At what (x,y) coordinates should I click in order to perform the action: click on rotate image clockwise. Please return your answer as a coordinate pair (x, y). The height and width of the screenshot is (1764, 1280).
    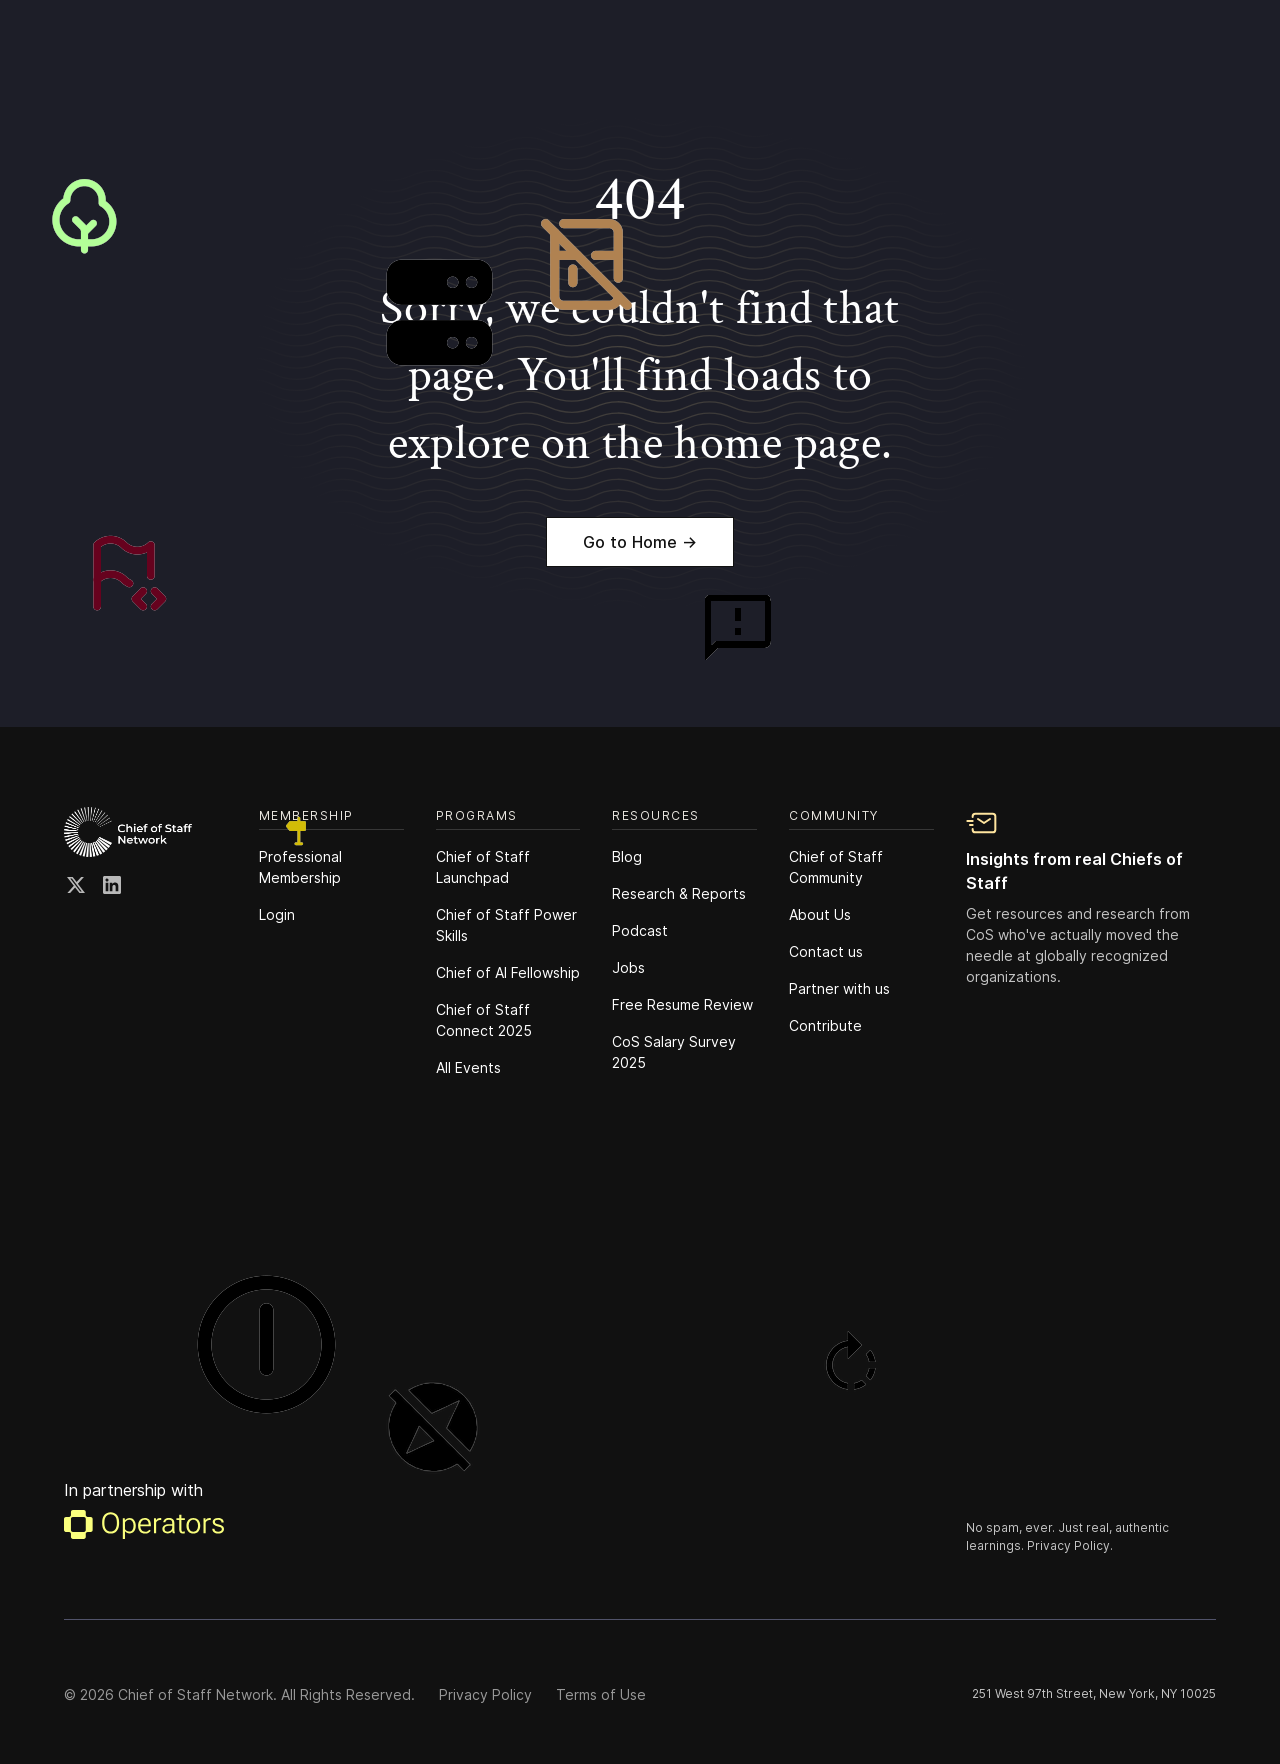
    Looking at the image, I should click on (851, 1365).